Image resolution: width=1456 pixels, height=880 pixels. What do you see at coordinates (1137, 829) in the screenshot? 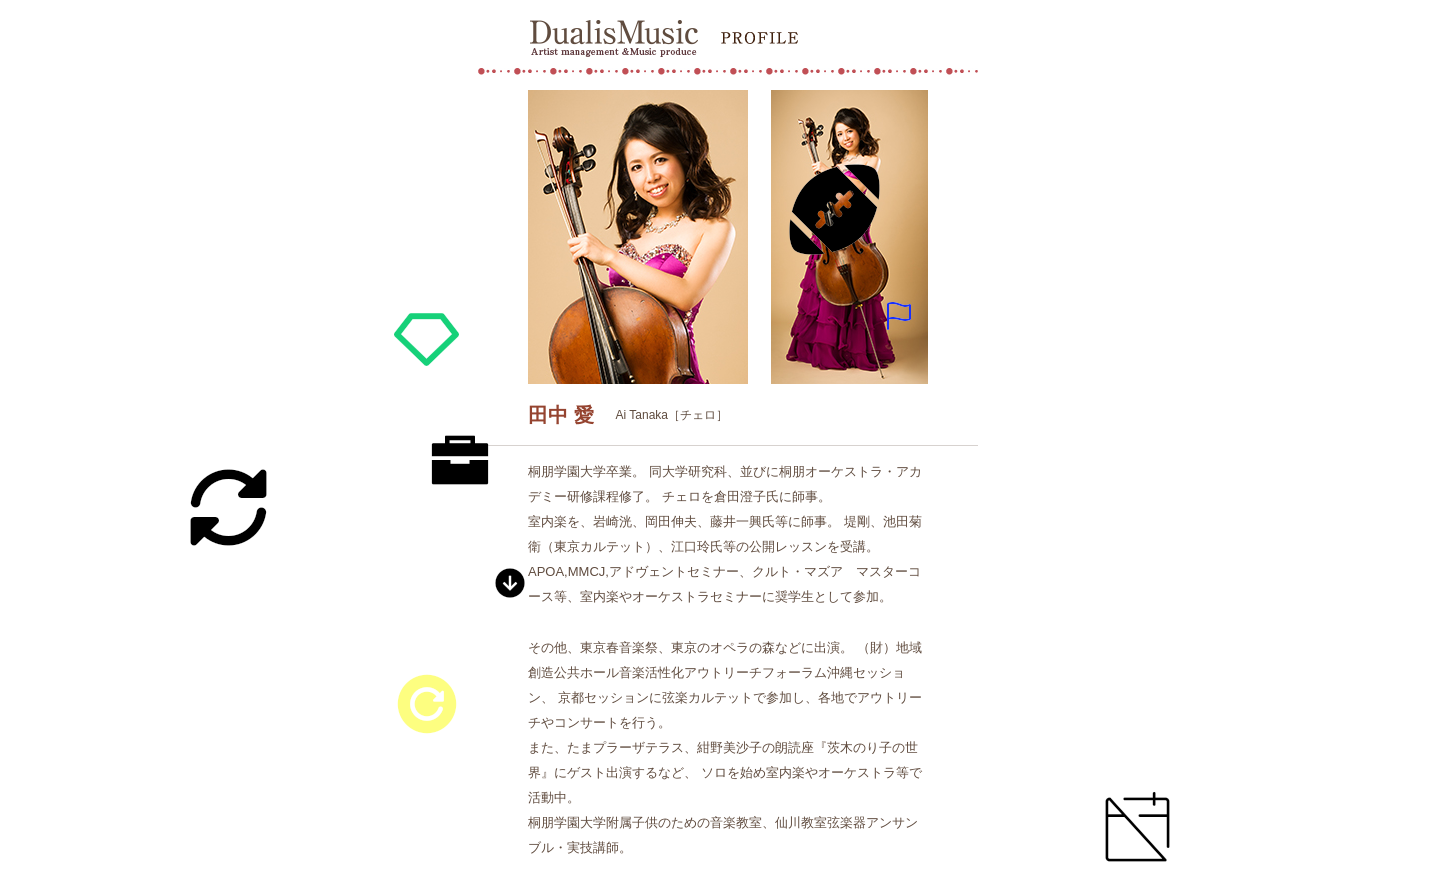
I see `disable calendar or scheduling features` at bounding box center [1137, 829].